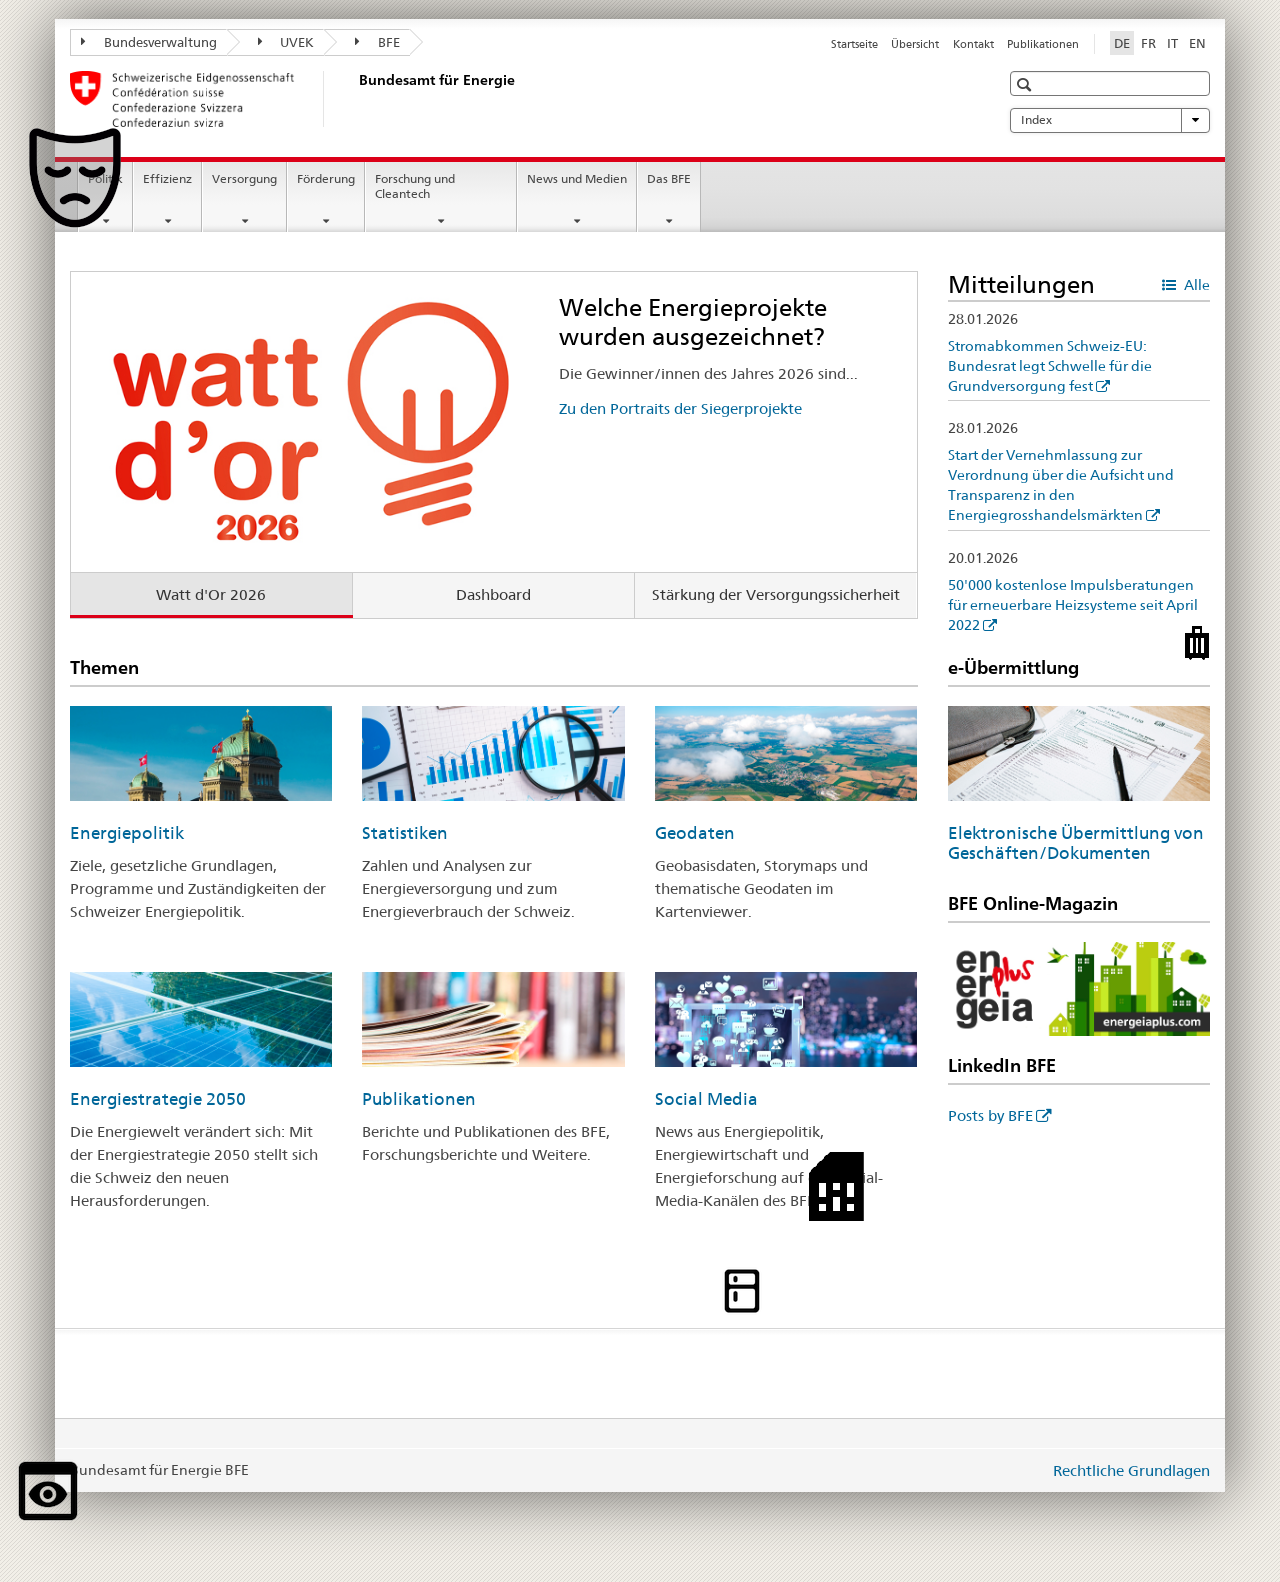 The image size is (1280, 1582). What do you see at coordinates (75, 174) in the screenshot?
I see `indicates a sad or negative mood/emotion` at bounding box center [75, 174].